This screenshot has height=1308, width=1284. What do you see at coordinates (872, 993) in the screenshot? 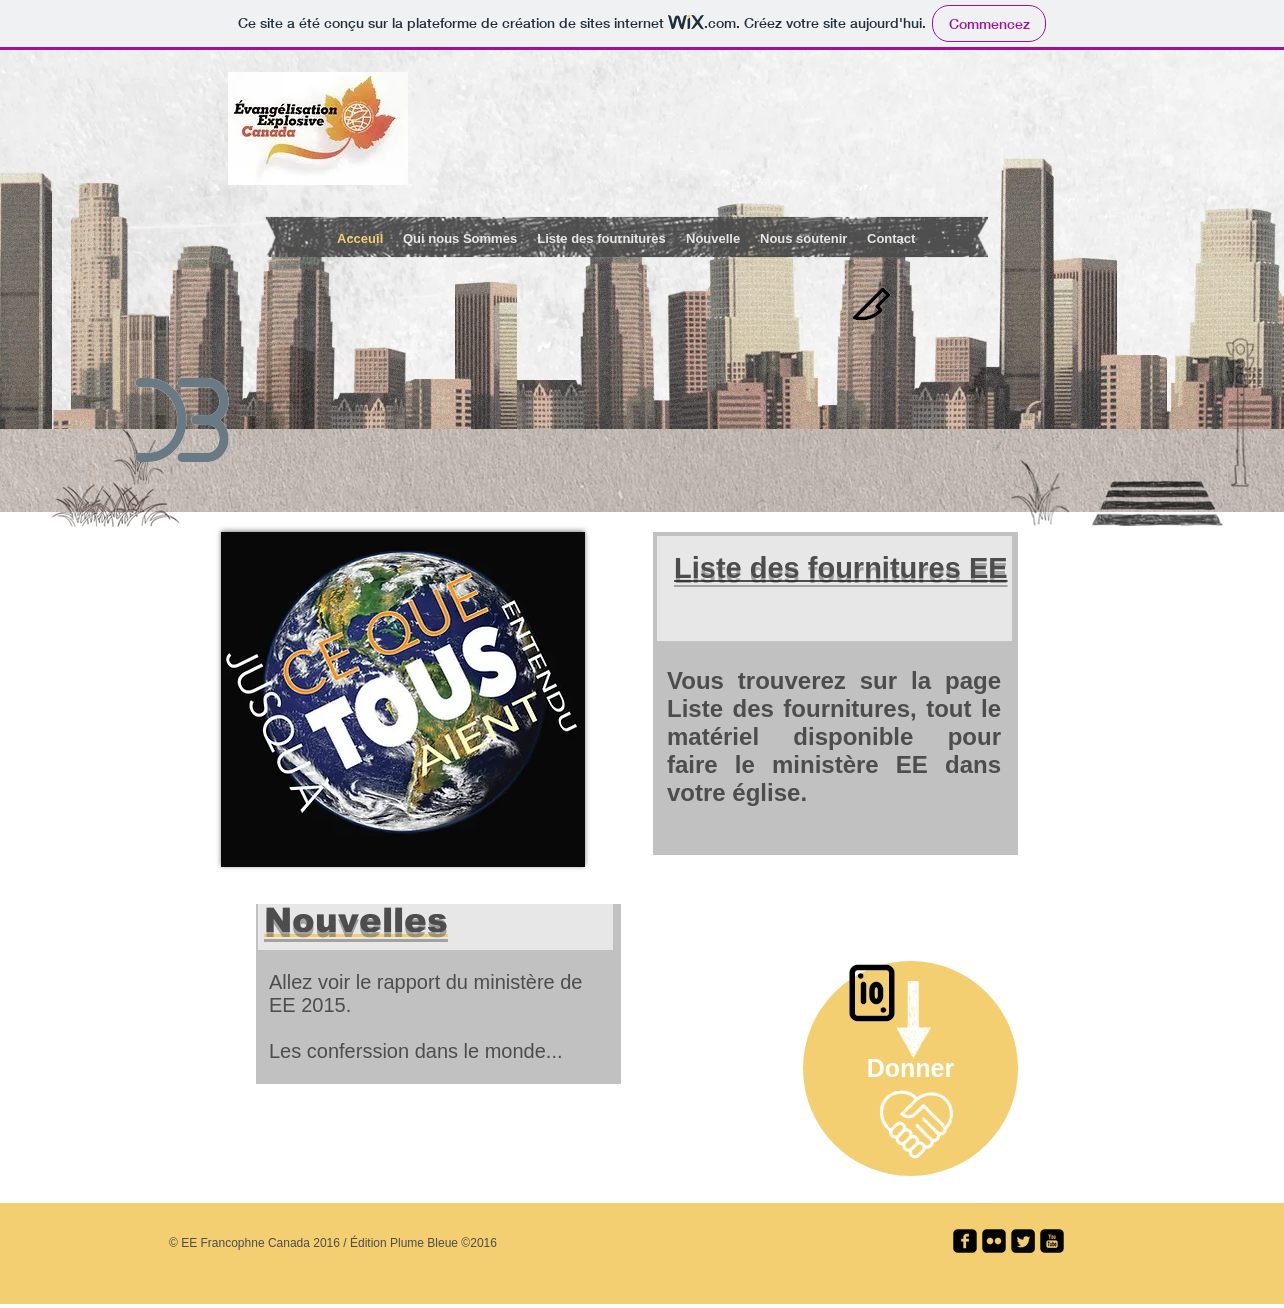
I see `represents a 10 playing card in a card game` at bounding box center [872, 993].